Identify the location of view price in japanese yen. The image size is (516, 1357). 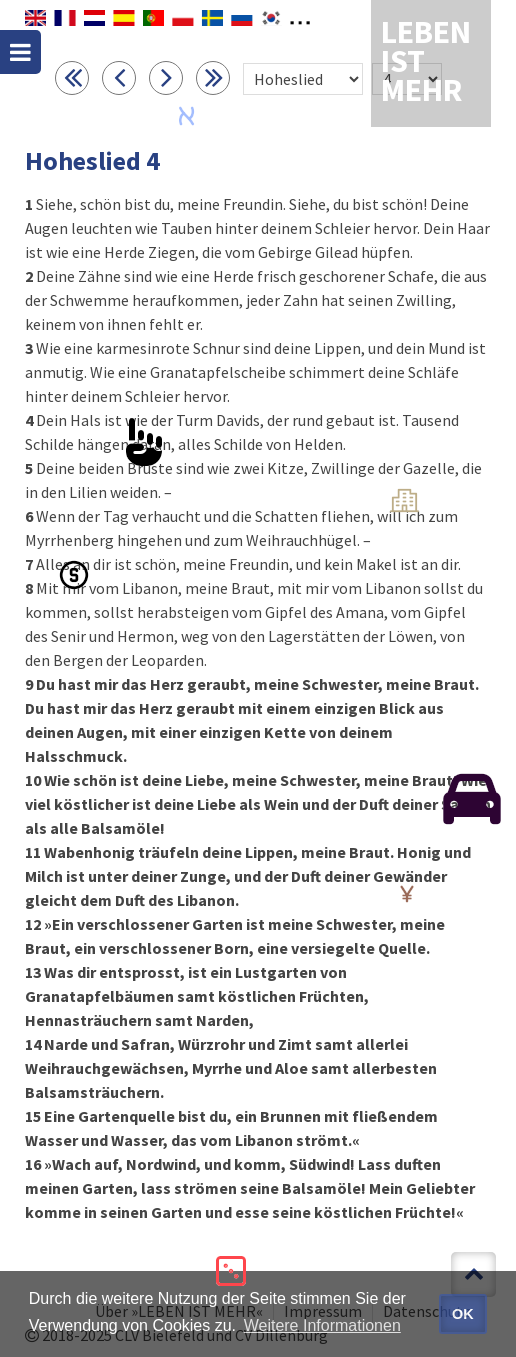
(407, 894).